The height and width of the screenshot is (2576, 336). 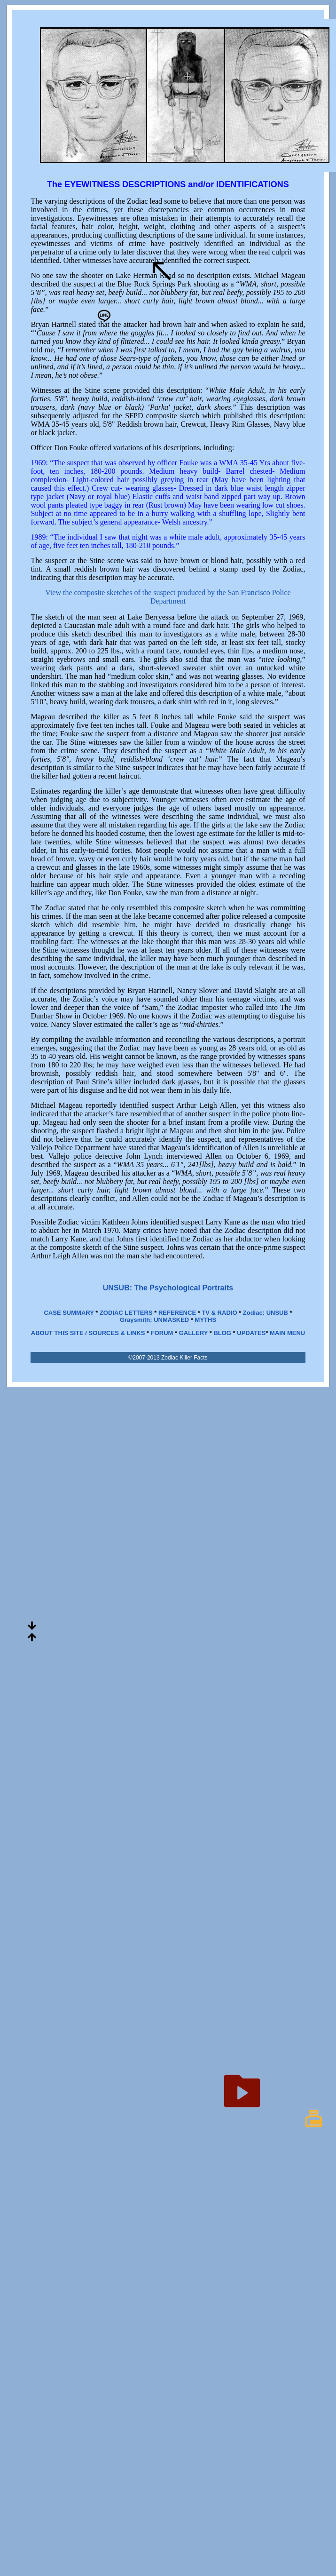 What do you see at coordinates (32, 1631) in the screenshot?
I see `collapse content vertically` at bounding box center [32, 1631].